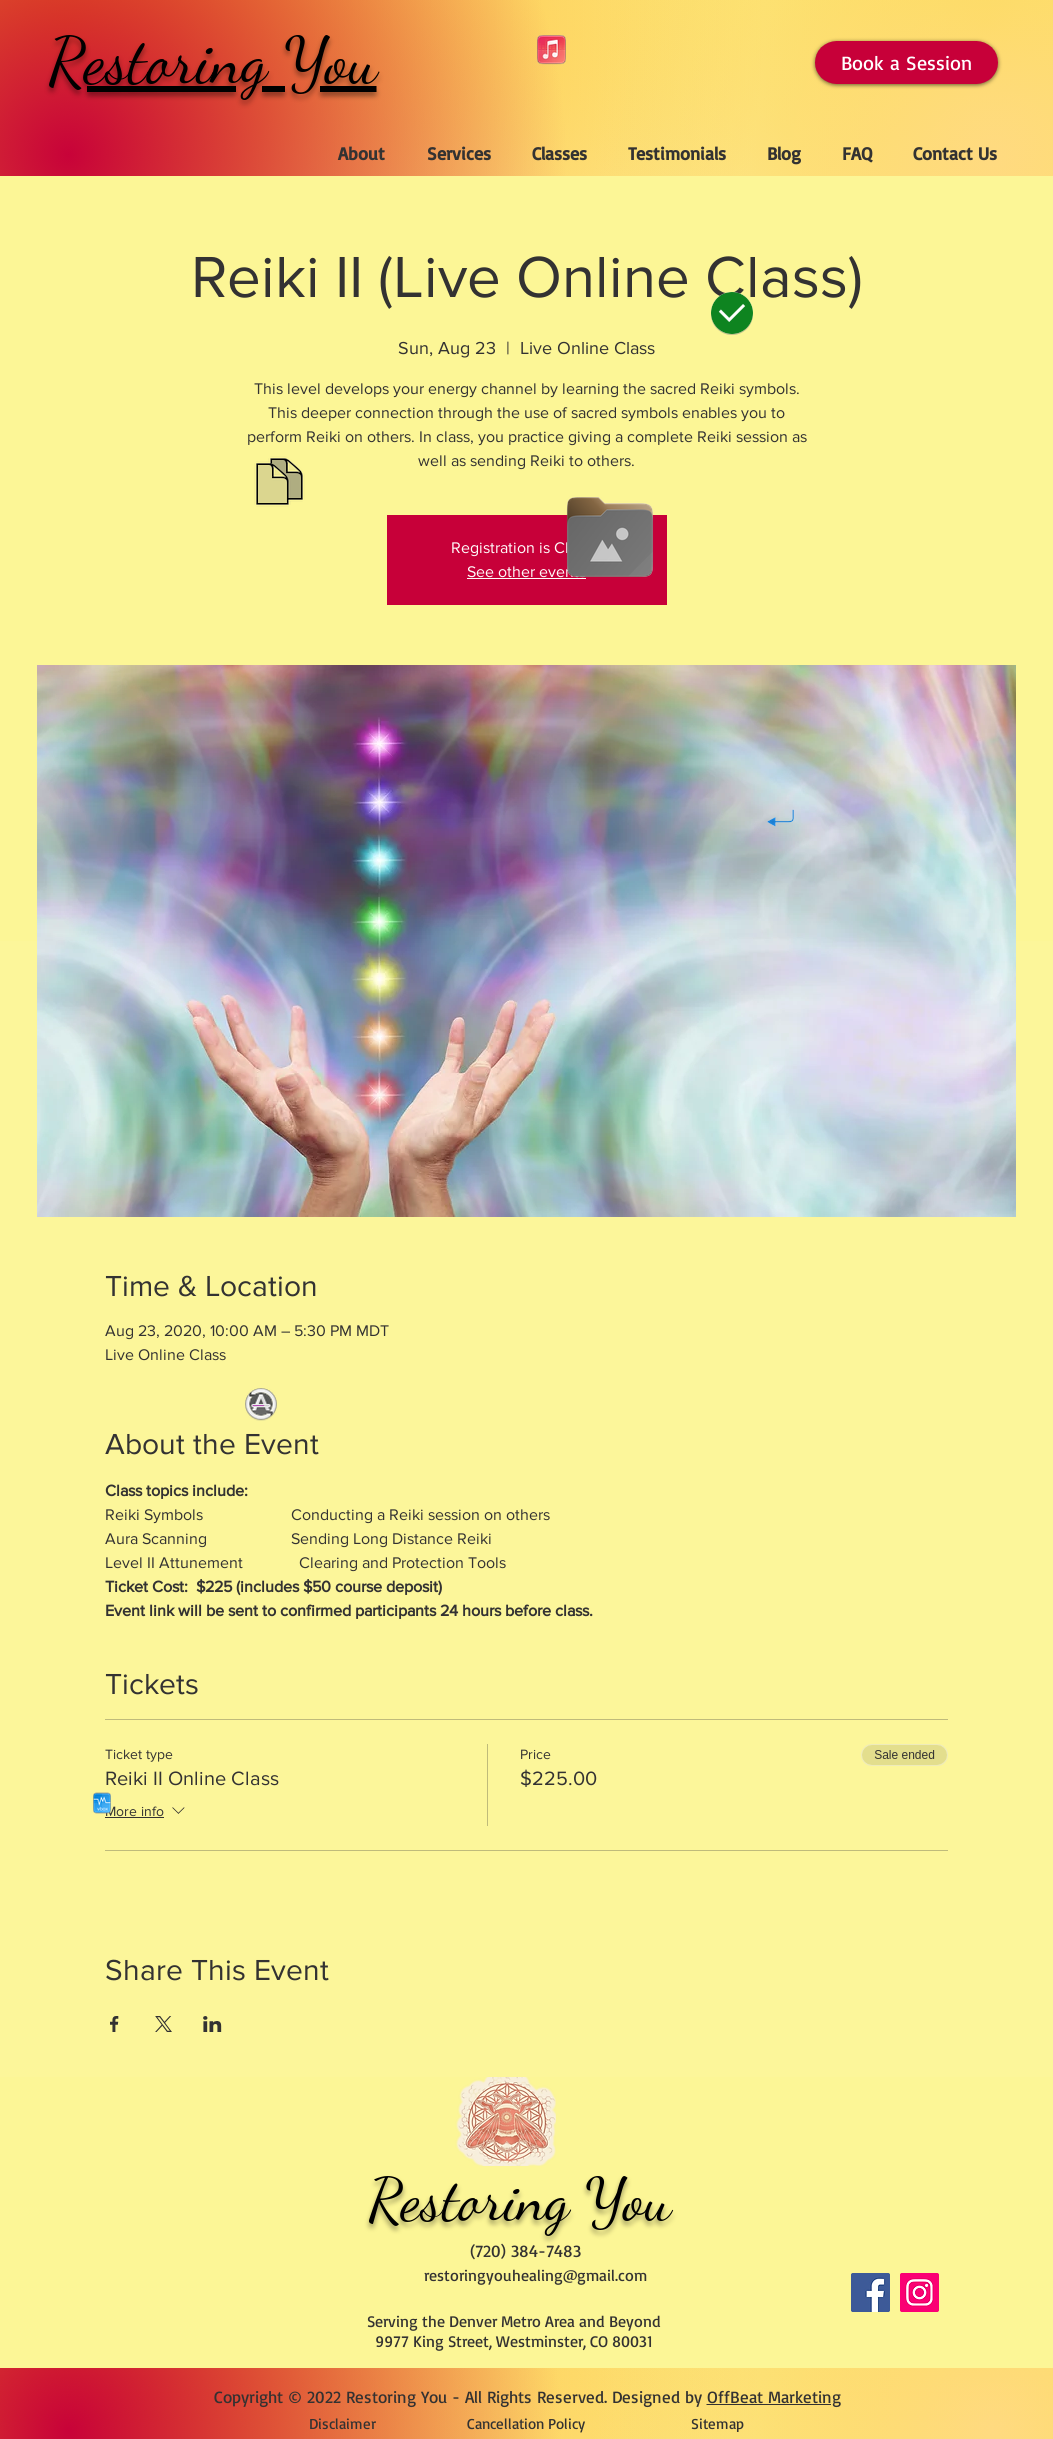 The height and width of the screenshot is (2439, 1053). What do you see at coordinates (551, 49) in the screenshot?
I see `open the gnome music app` at bounding box center [551, 49].